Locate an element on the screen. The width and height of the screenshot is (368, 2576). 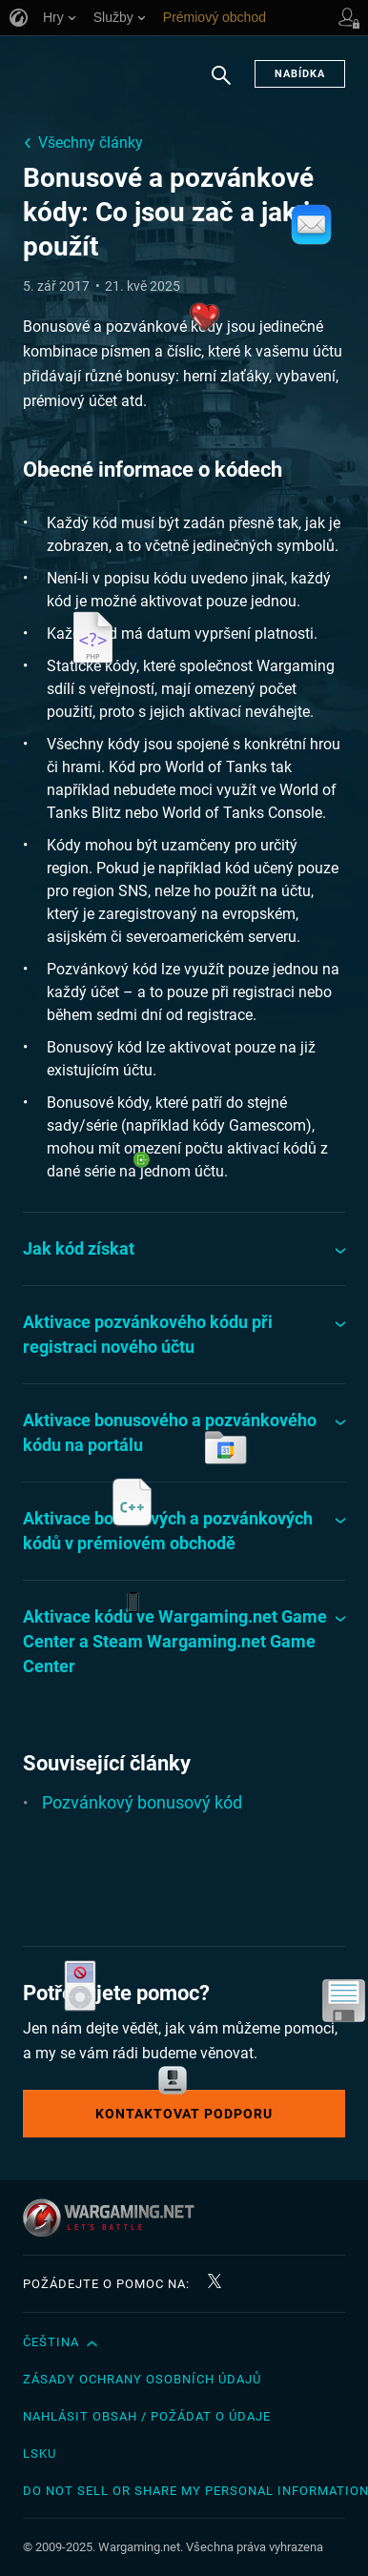
open the mail app is located at coordinates (311, 224).